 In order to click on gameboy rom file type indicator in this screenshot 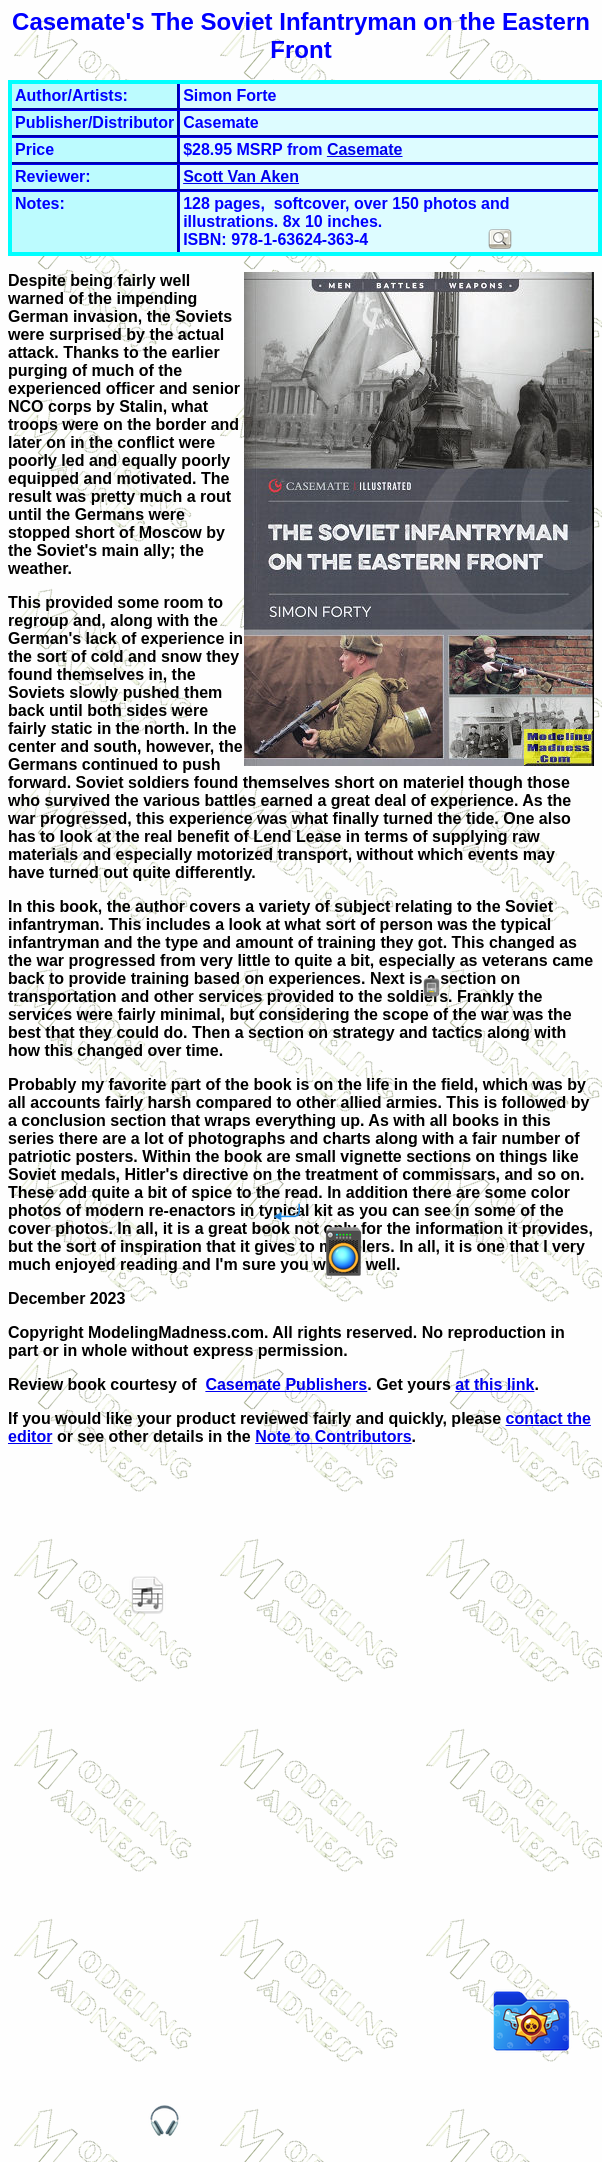, I will do `click(431, 987)`.